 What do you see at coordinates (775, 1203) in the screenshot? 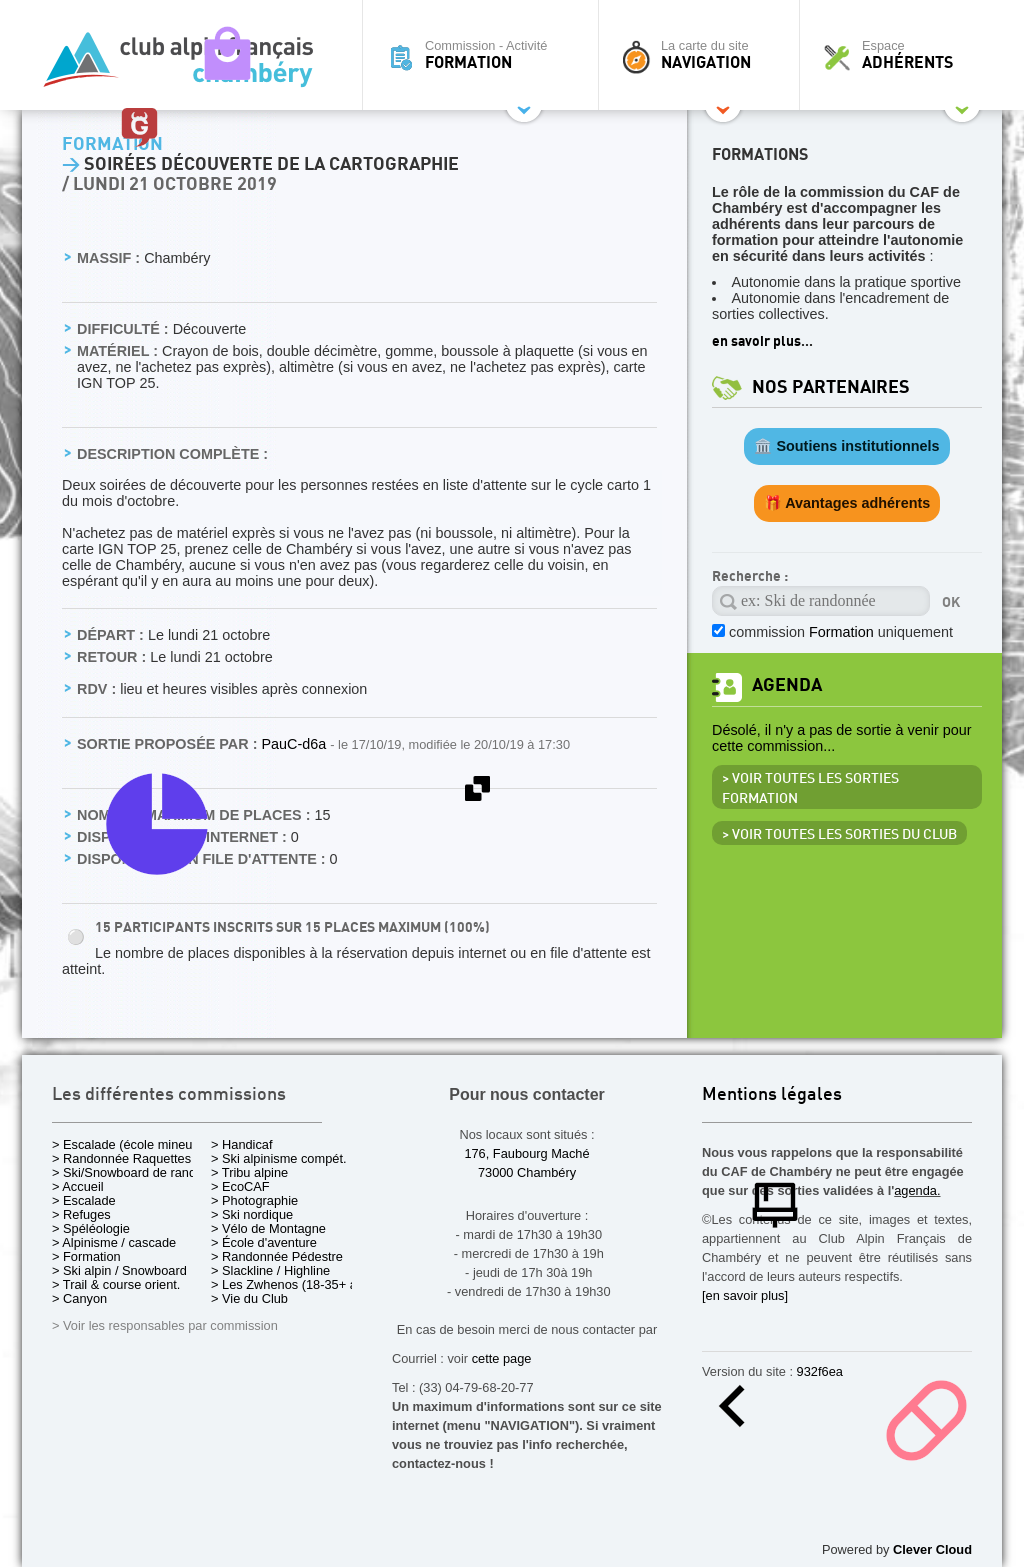
I see `access brush or painting tools` at bounding box center [775, 1203].